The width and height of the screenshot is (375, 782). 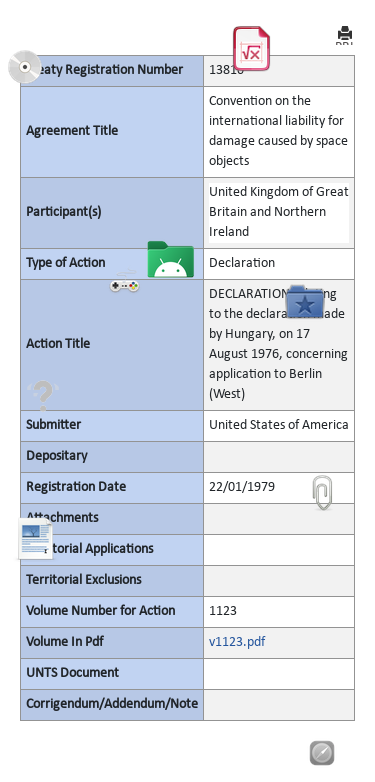 What do you see at coordinates (124, 279) in the screenshot?
I see `configure gaming controller settings` at bounding box center [124, 279].